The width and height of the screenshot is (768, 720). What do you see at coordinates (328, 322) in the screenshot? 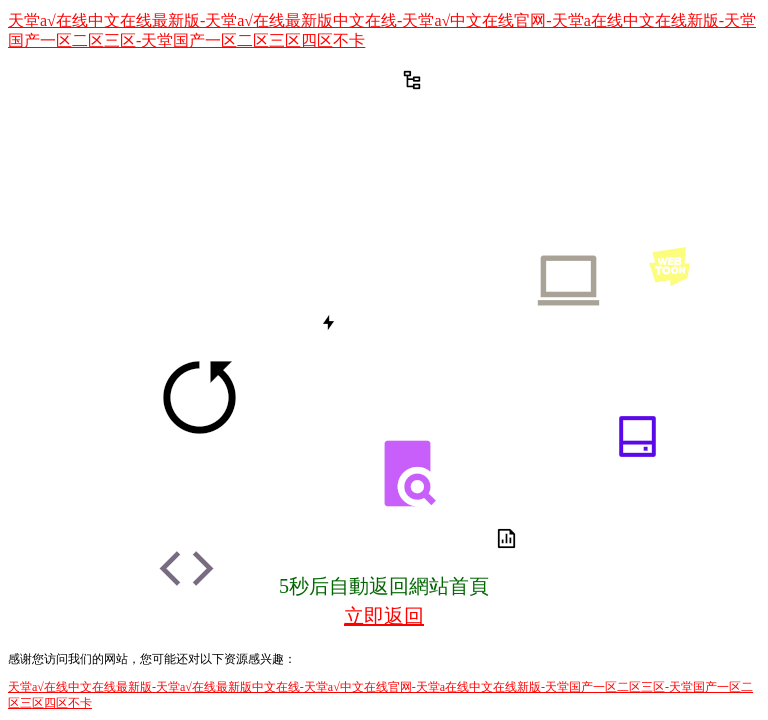
I see `turn on device flashlight` at bounding box center [328, 322].